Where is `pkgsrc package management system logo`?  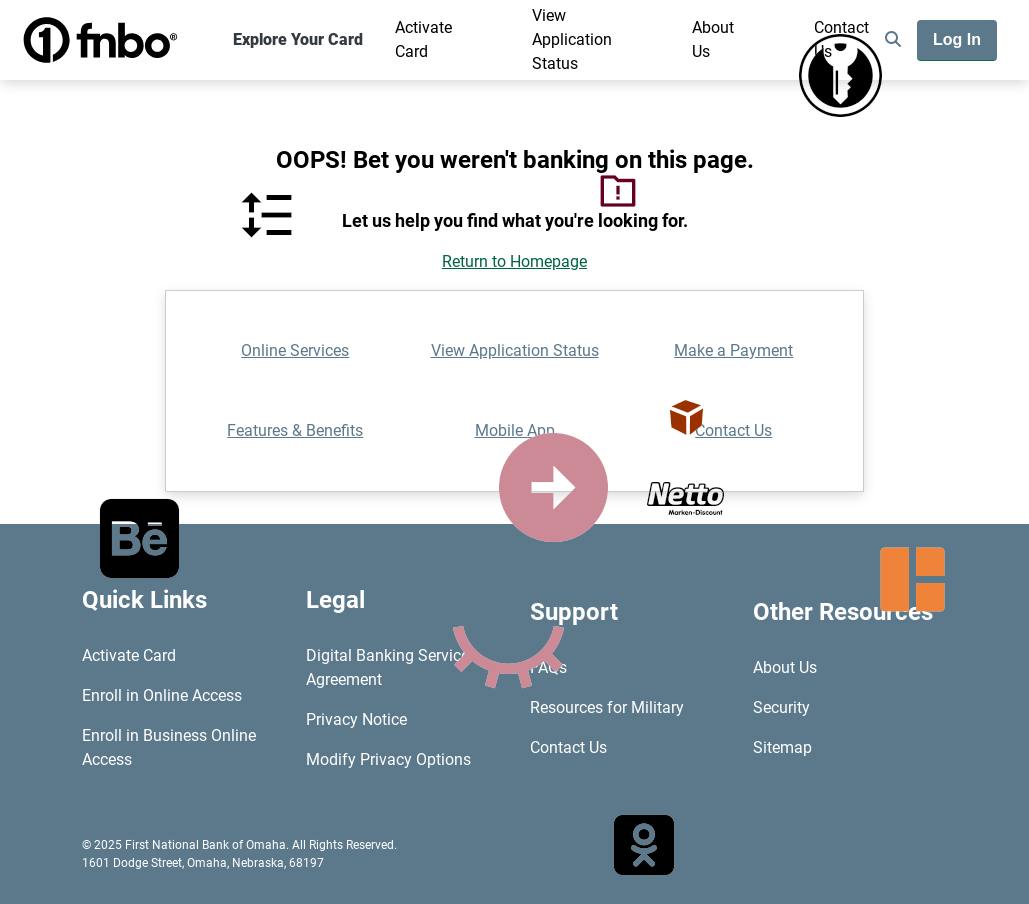 pkgsrc package management system logo is located at coordinates (686, 417).